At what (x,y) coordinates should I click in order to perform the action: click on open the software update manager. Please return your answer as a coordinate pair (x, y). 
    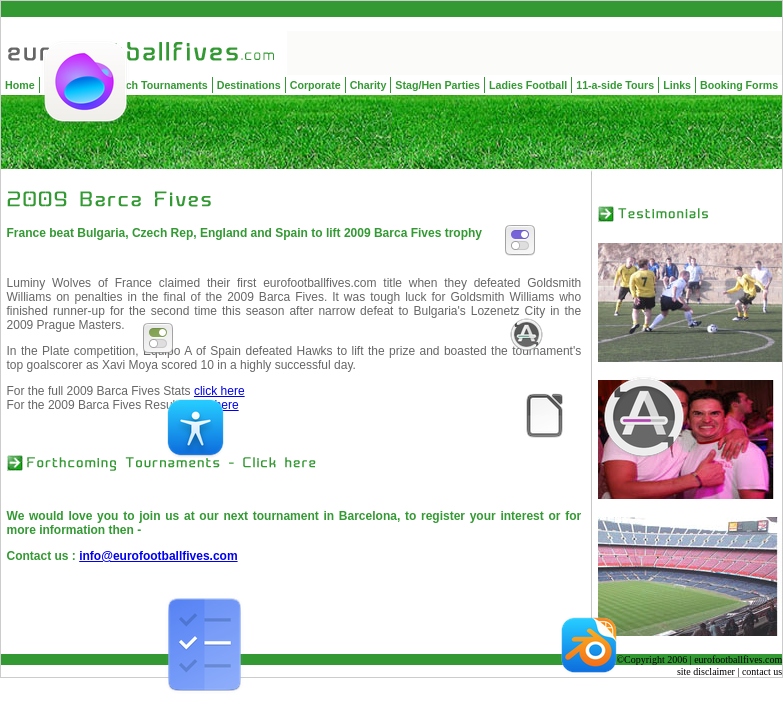
    Looking at the image, I should click on (644, 417).